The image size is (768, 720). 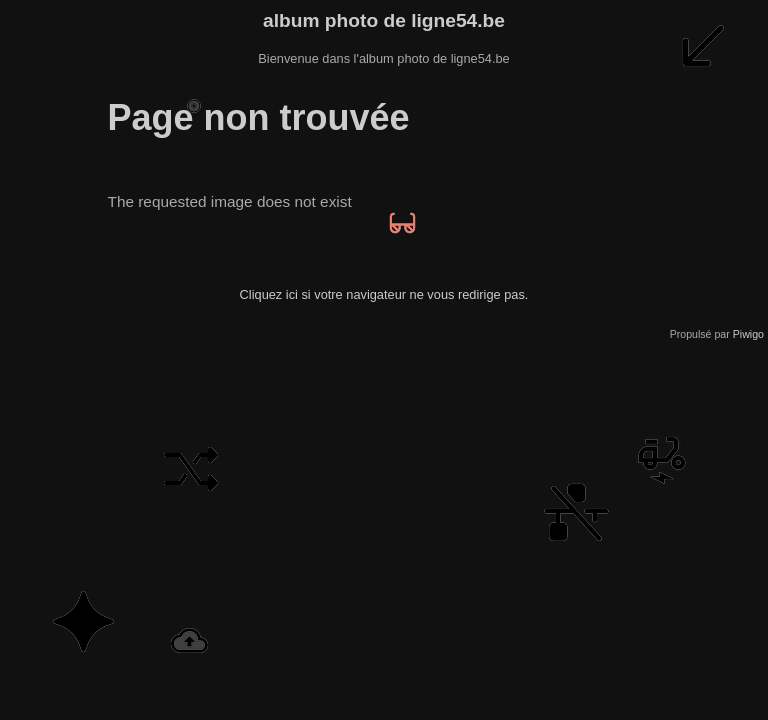 What do you see at coordinates (83, 621) in the screenshot?
I see `indicates AI-generated or enhanced content` at bounding box center [83, 621].